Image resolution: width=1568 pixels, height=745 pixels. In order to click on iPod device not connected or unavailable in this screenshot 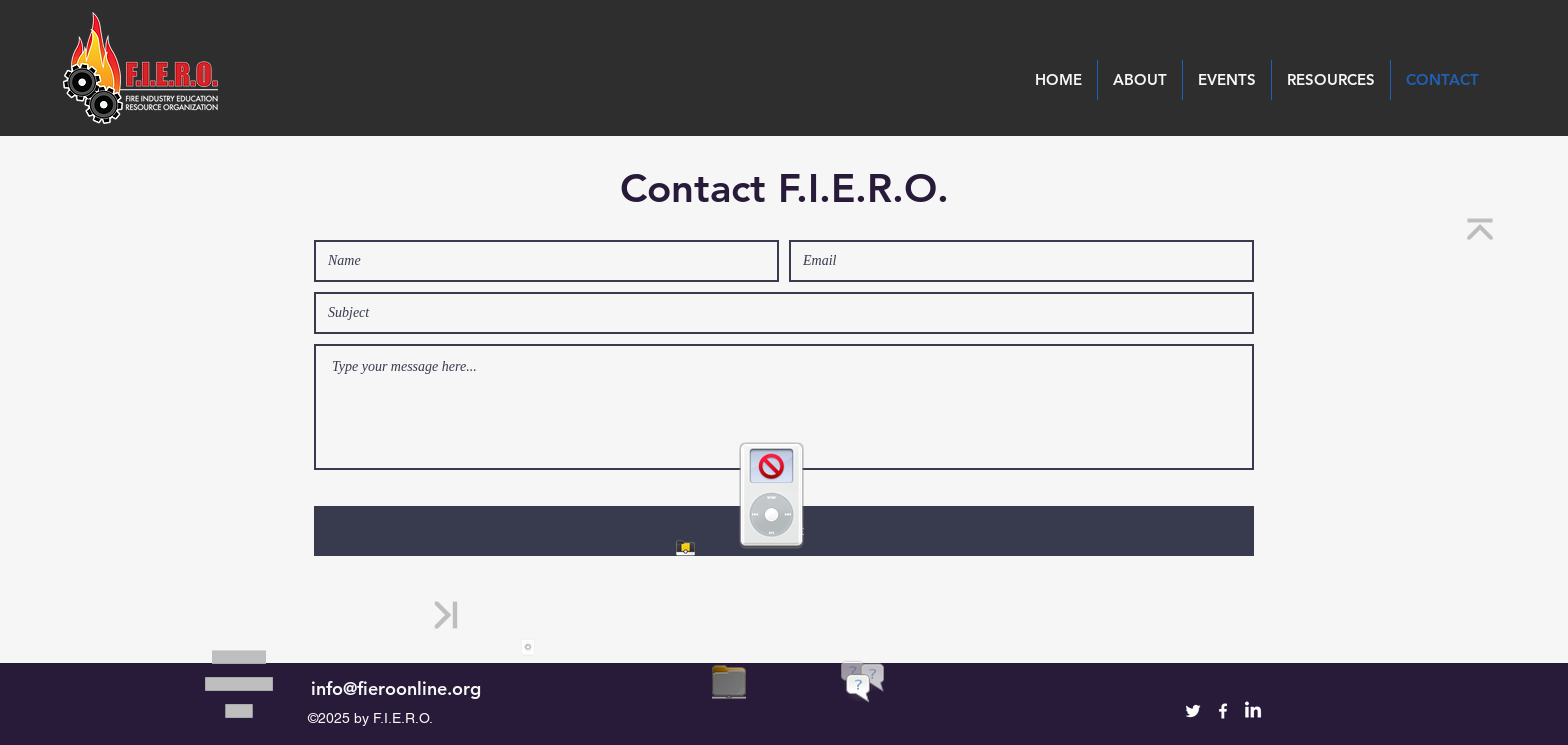, I will do `click(771, 495)`.